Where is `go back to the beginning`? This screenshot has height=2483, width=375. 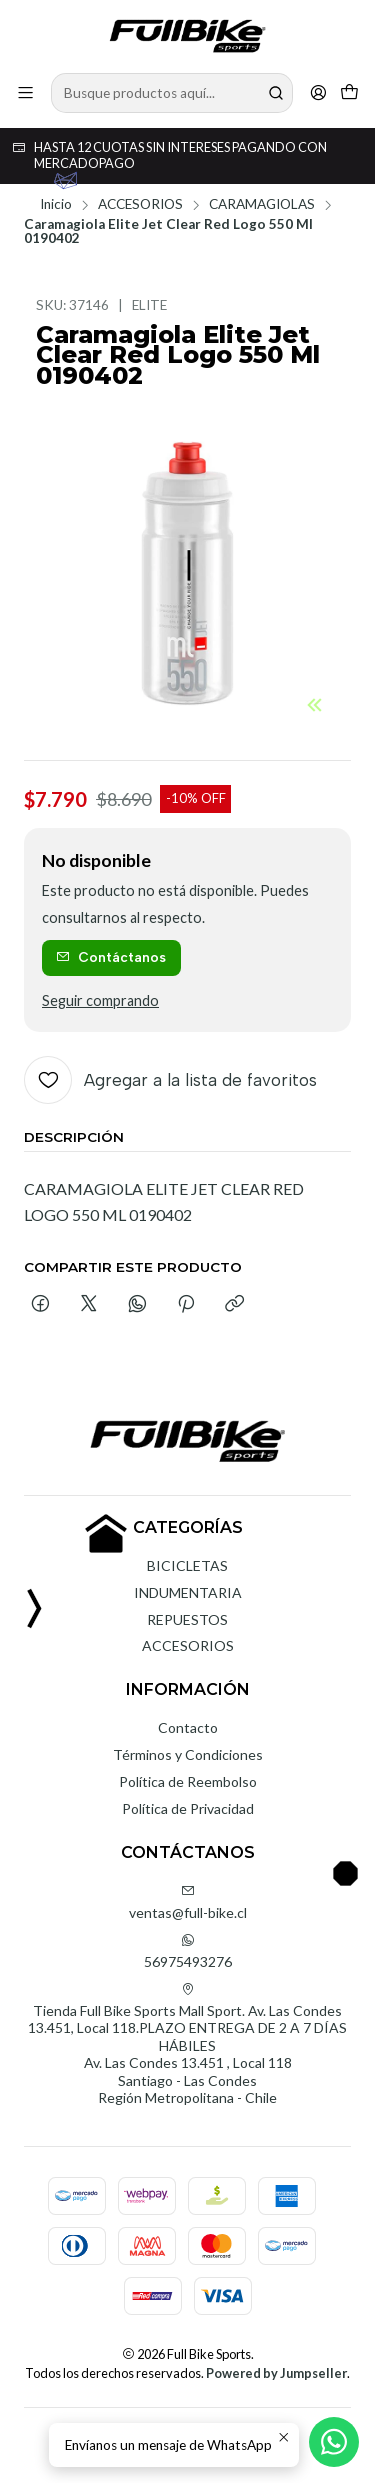
go back to the beginning is located at coordinates (315, 705).